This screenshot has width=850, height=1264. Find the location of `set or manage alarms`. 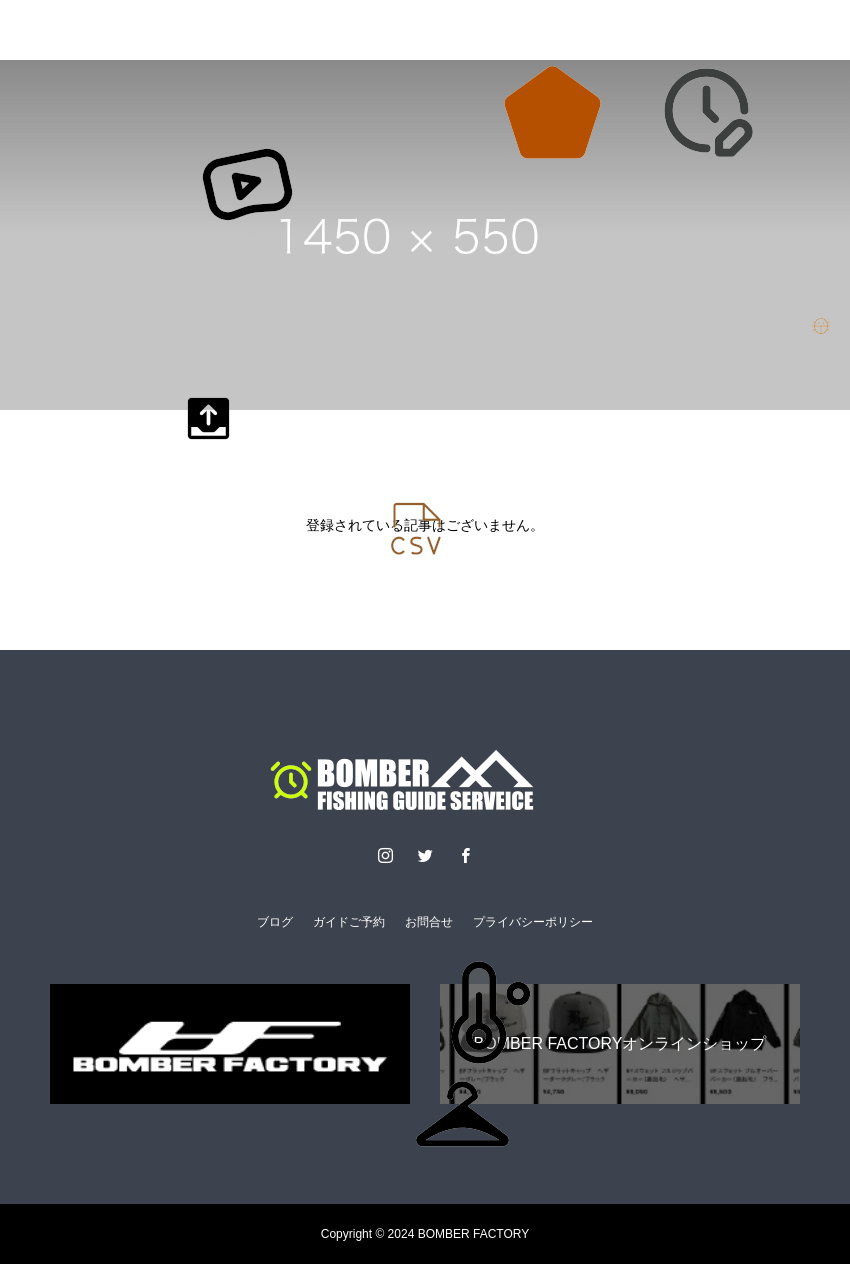

set or manage alarms is located at coordinates (291, 780).